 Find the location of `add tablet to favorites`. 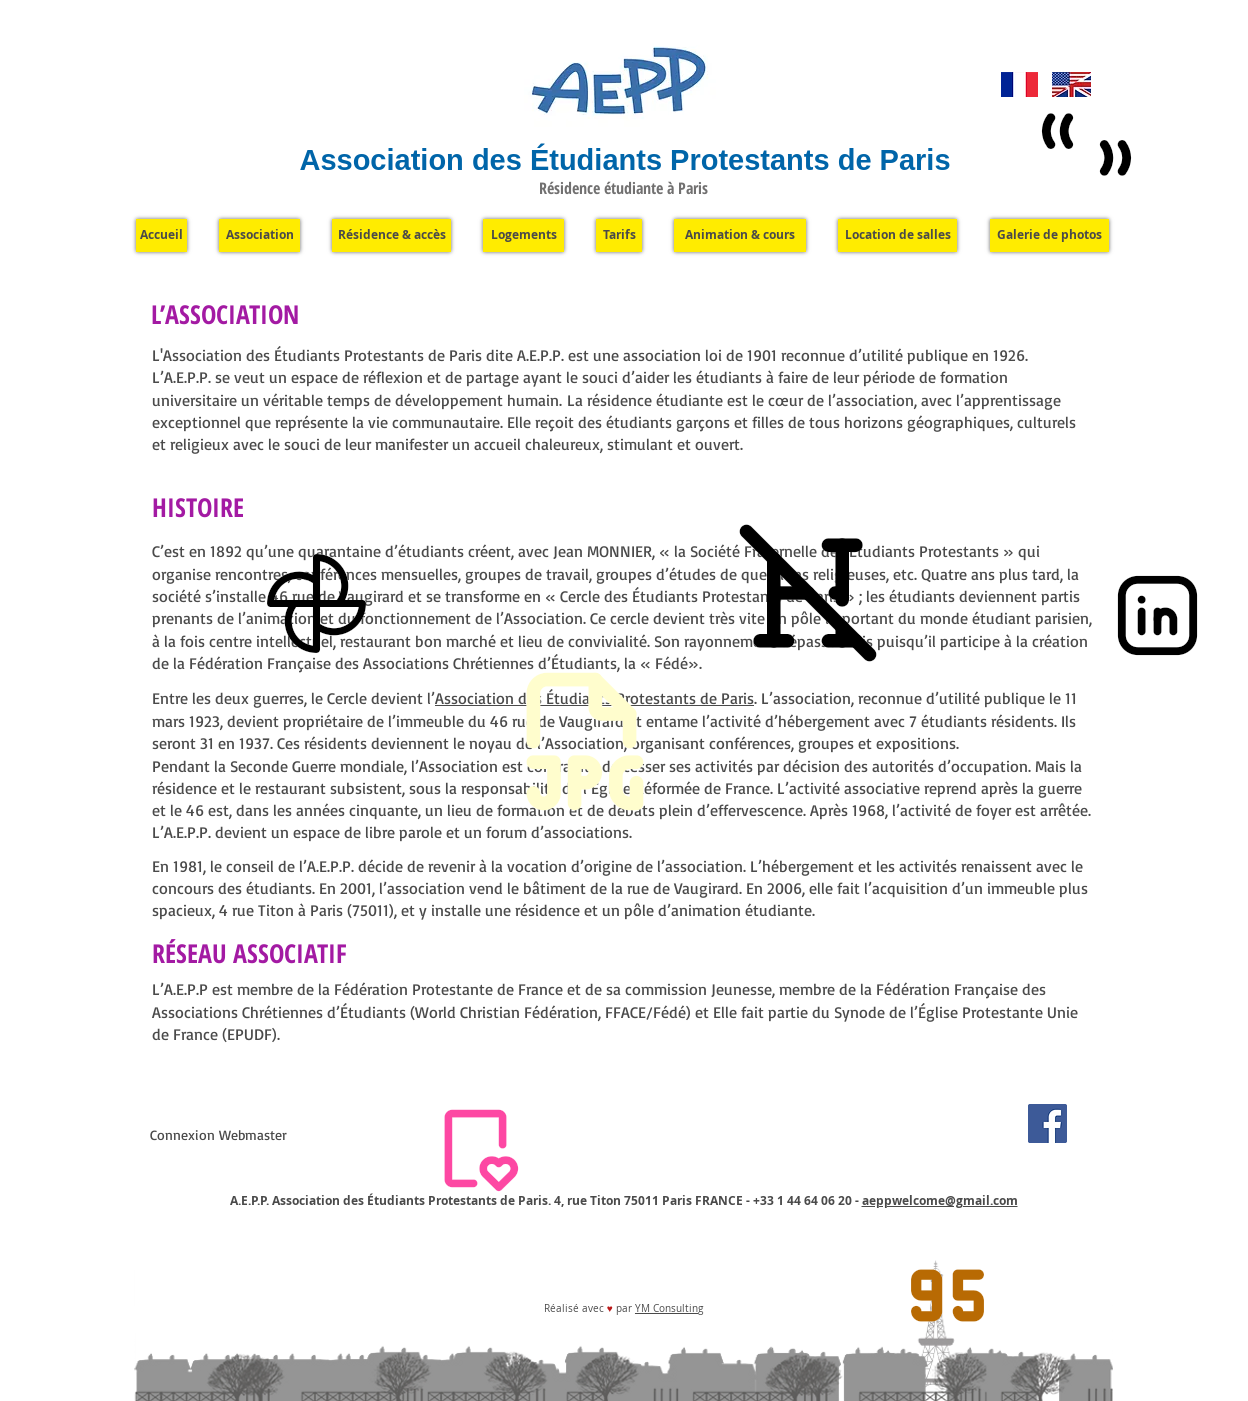

add tablet to favorites is located at coordinates (475, 1148).